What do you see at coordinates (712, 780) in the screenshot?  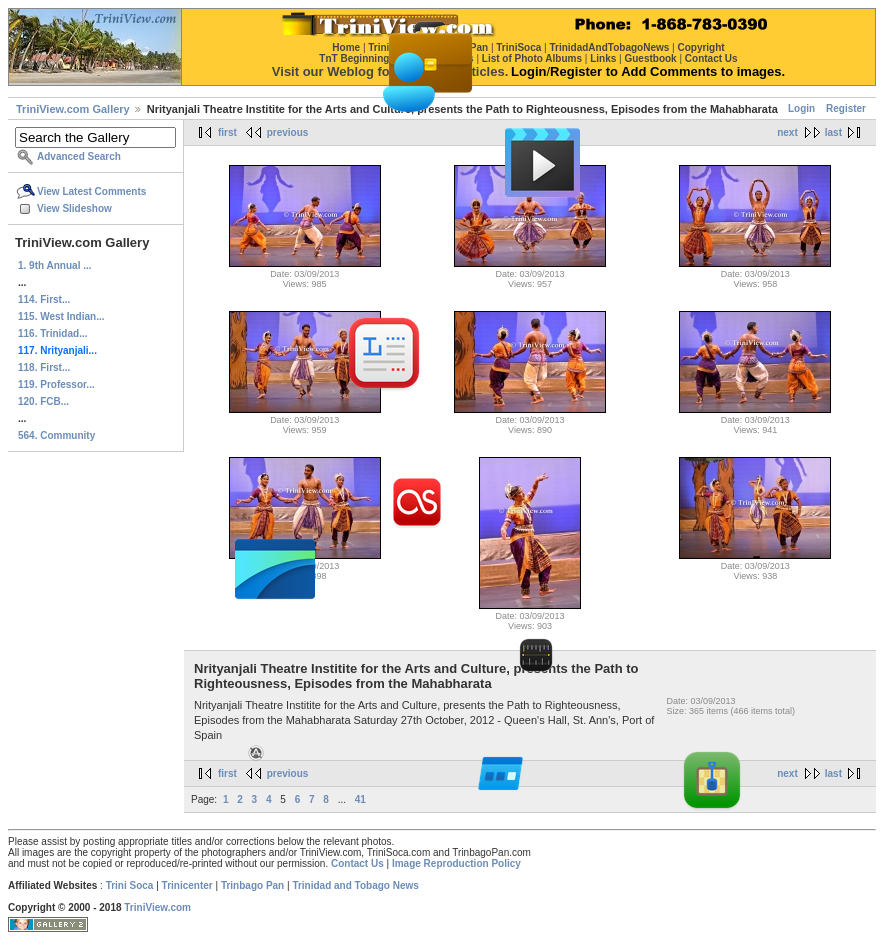 I see `open sandbox development environment` at bounding box center [712, 780].